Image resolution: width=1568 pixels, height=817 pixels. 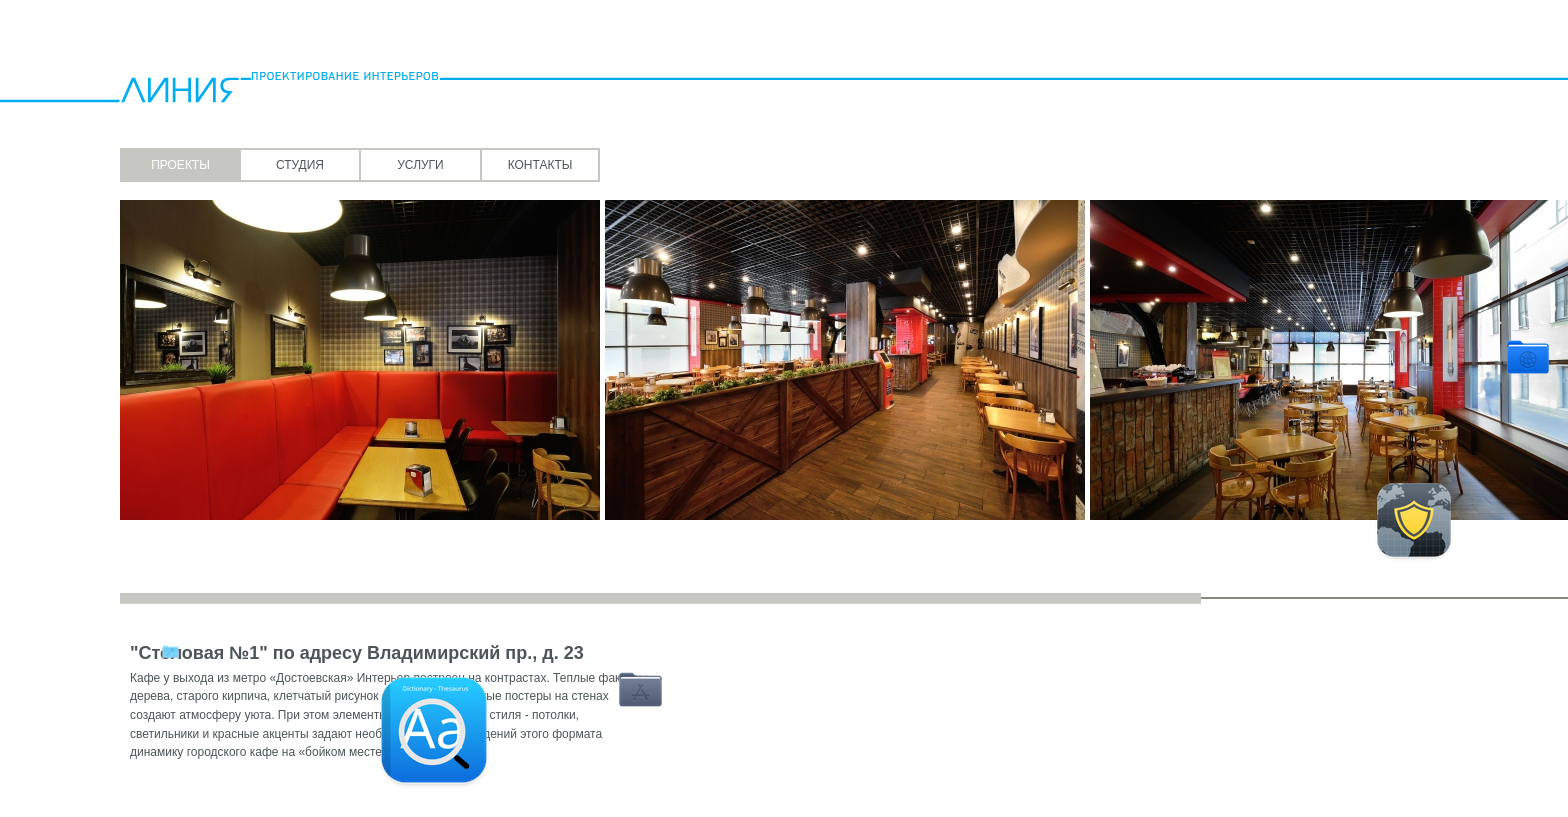 What do you see at coordinates (640, 689) in the screenshot?
I see `open templates folder` at bounding box center [640, 689].